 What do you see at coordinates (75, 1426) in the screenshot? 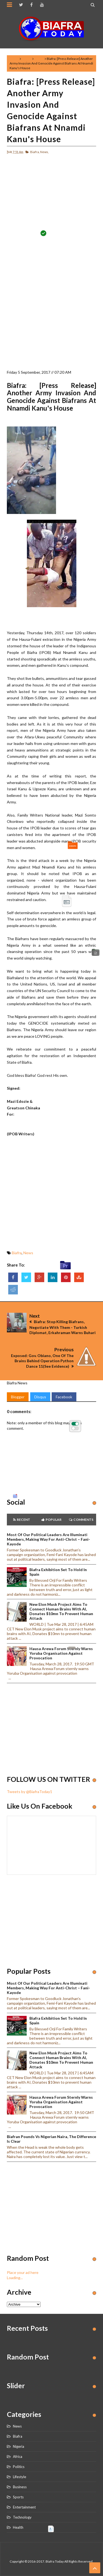
I see `open system tweaks or settings customization` at bounding box center [75, 1426].